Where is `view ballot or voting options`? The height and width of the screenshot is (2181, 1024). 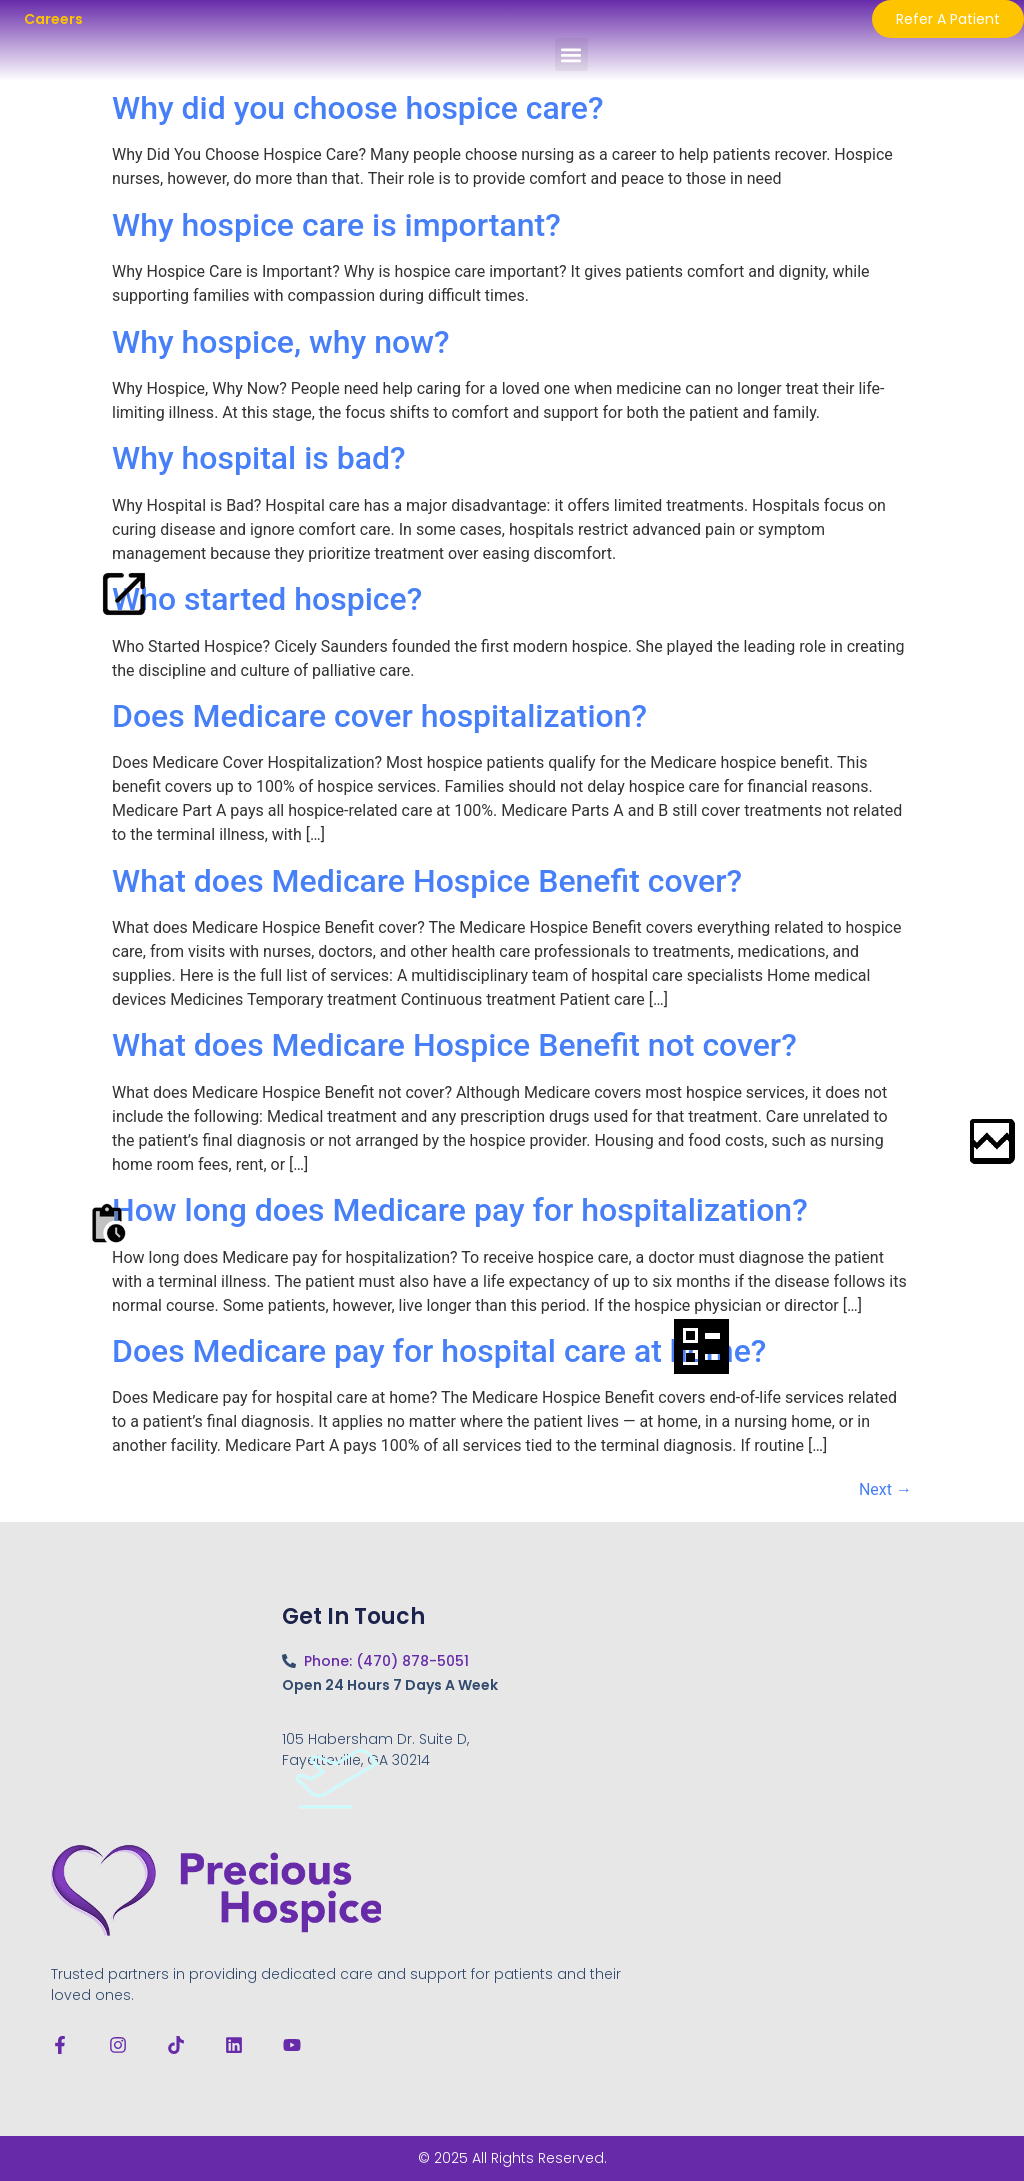 view ballot or voting options is located at coordinates (701, 1346).